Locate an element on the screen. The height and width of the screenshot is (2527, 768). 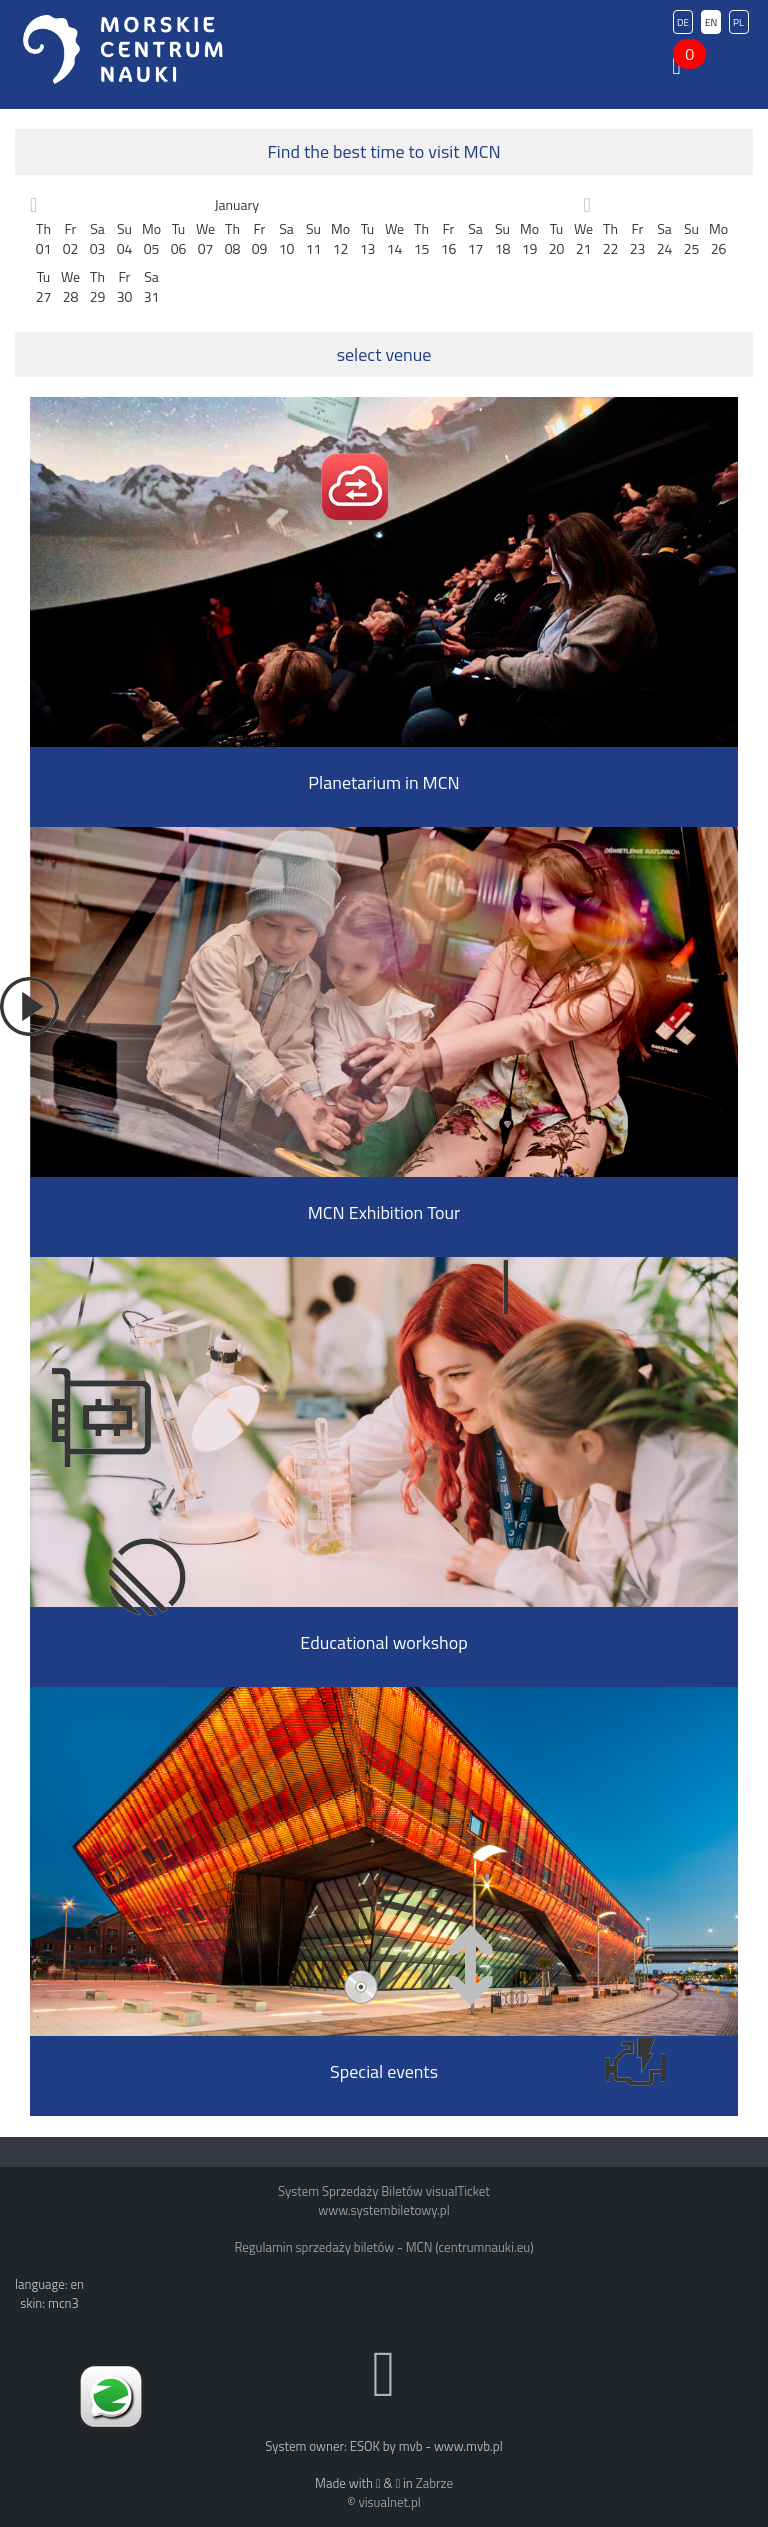
check engine diagnostic alerts is located at coordinates (633, 2065).